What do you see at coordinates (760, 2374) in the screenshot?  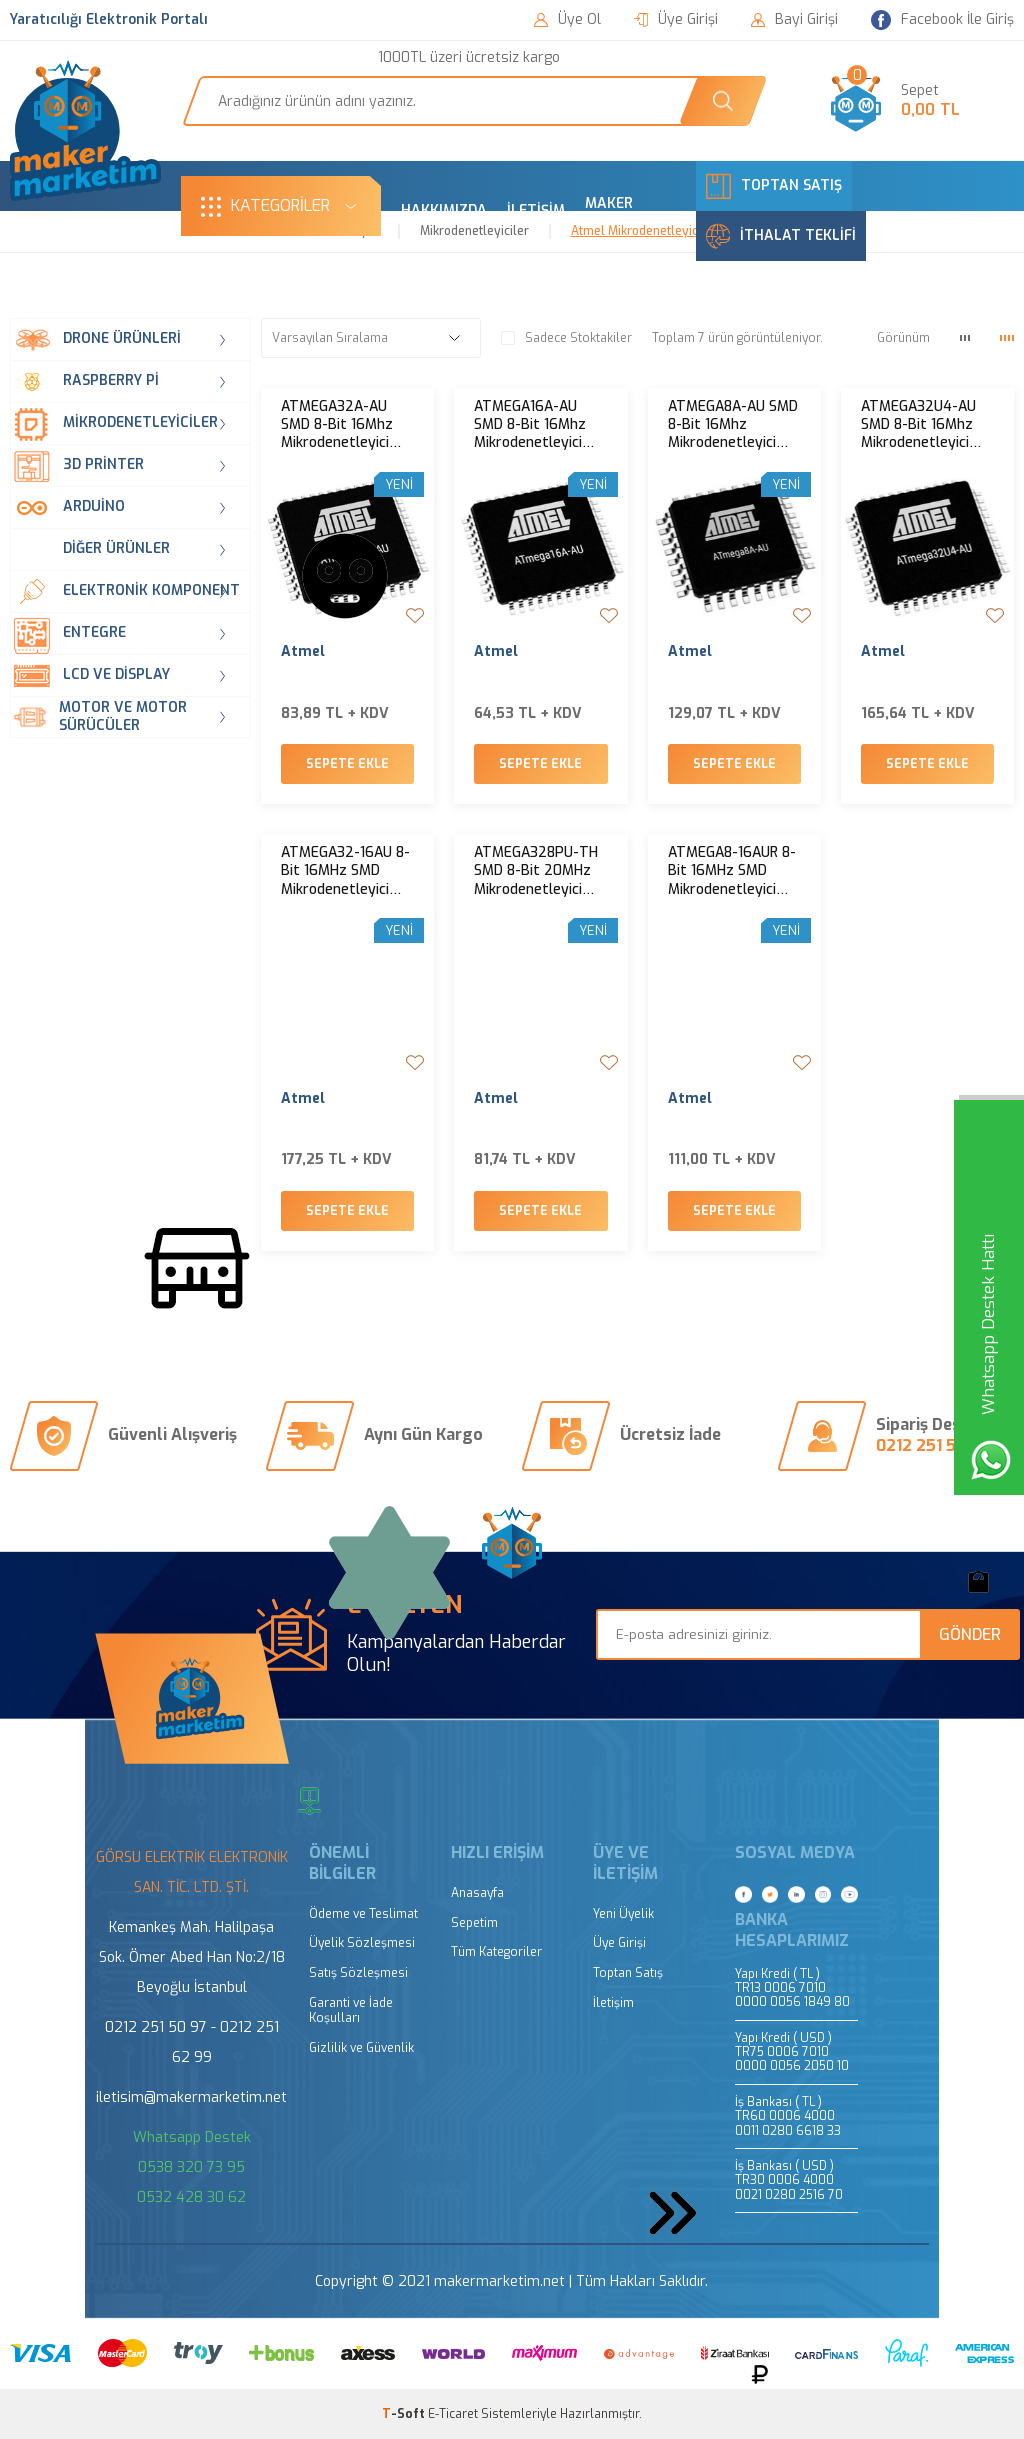 I see `indicates russian ruble currency` at bounding box center [760, 2374].